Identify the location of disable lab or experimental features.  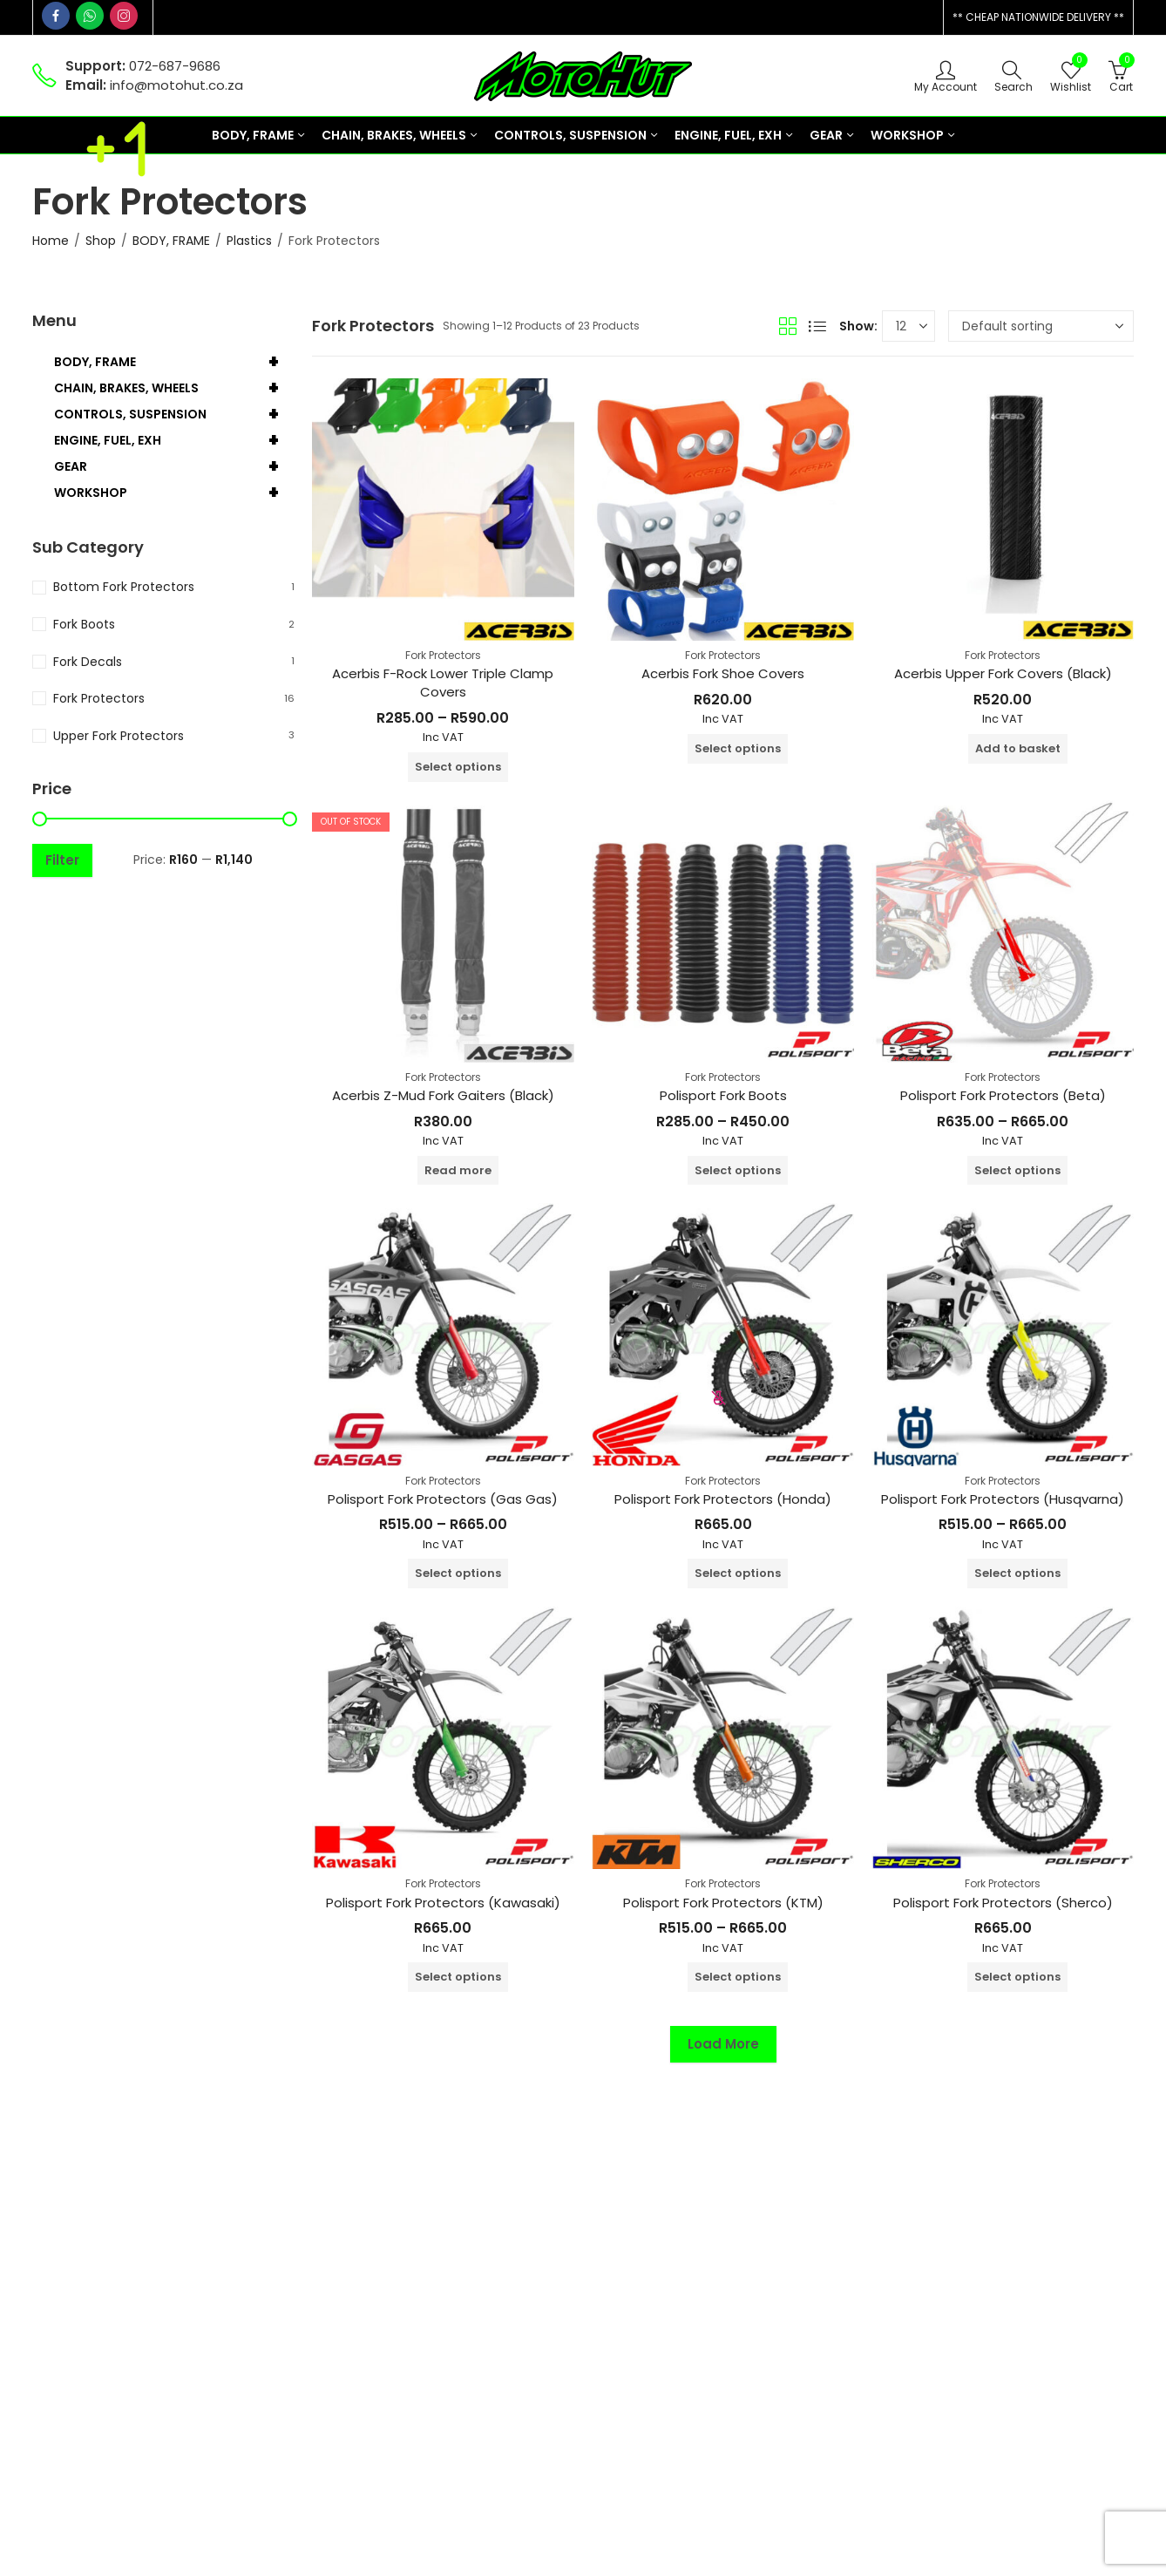
(718, 1397).